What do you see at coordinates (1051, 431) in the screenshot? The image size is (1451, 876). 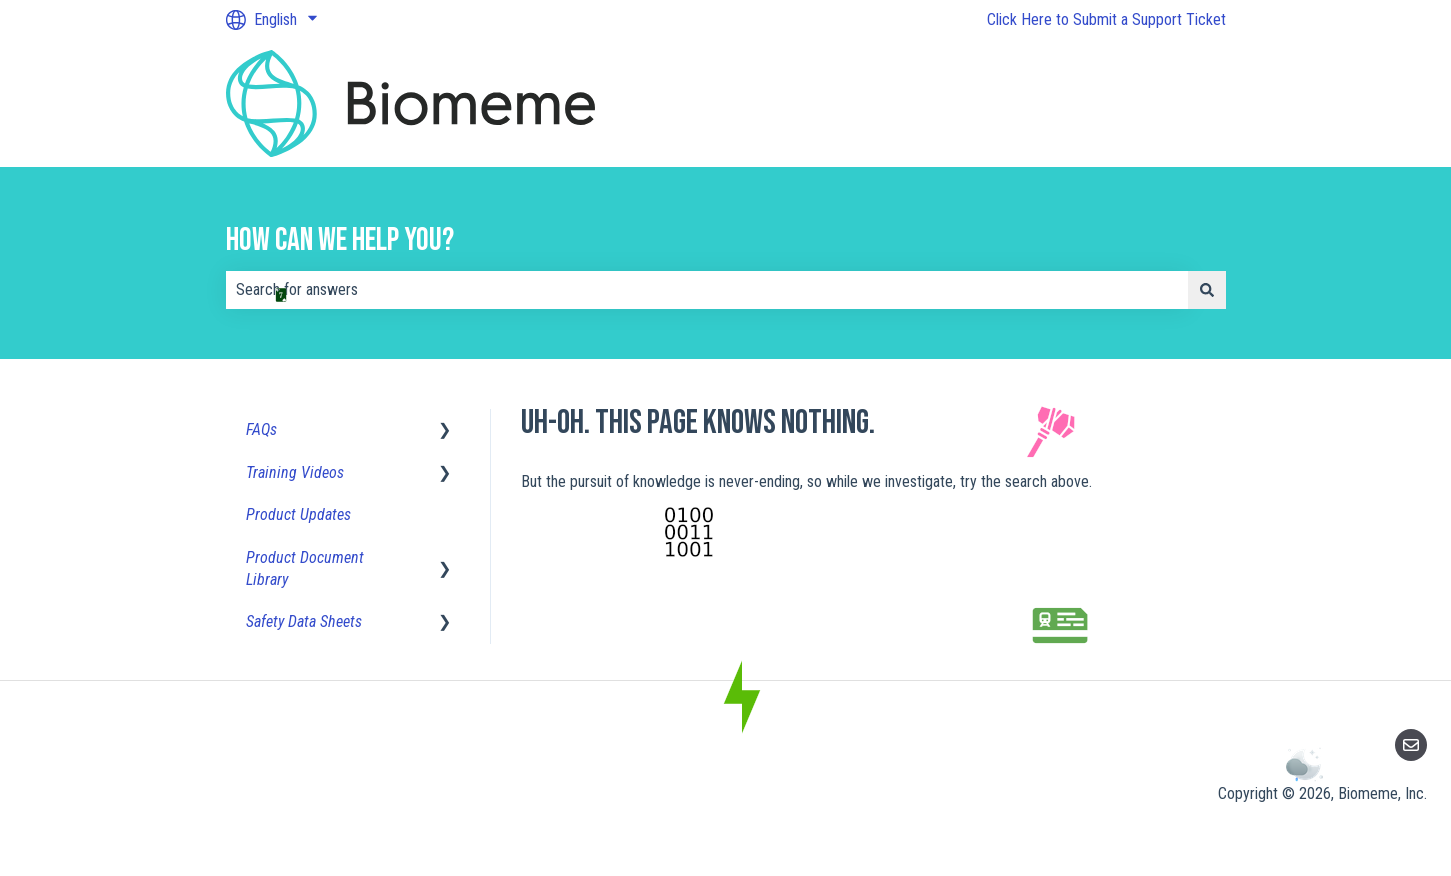 I see `stone age or primitive tool category in a crafting game` at bounding box center [1051, 431].